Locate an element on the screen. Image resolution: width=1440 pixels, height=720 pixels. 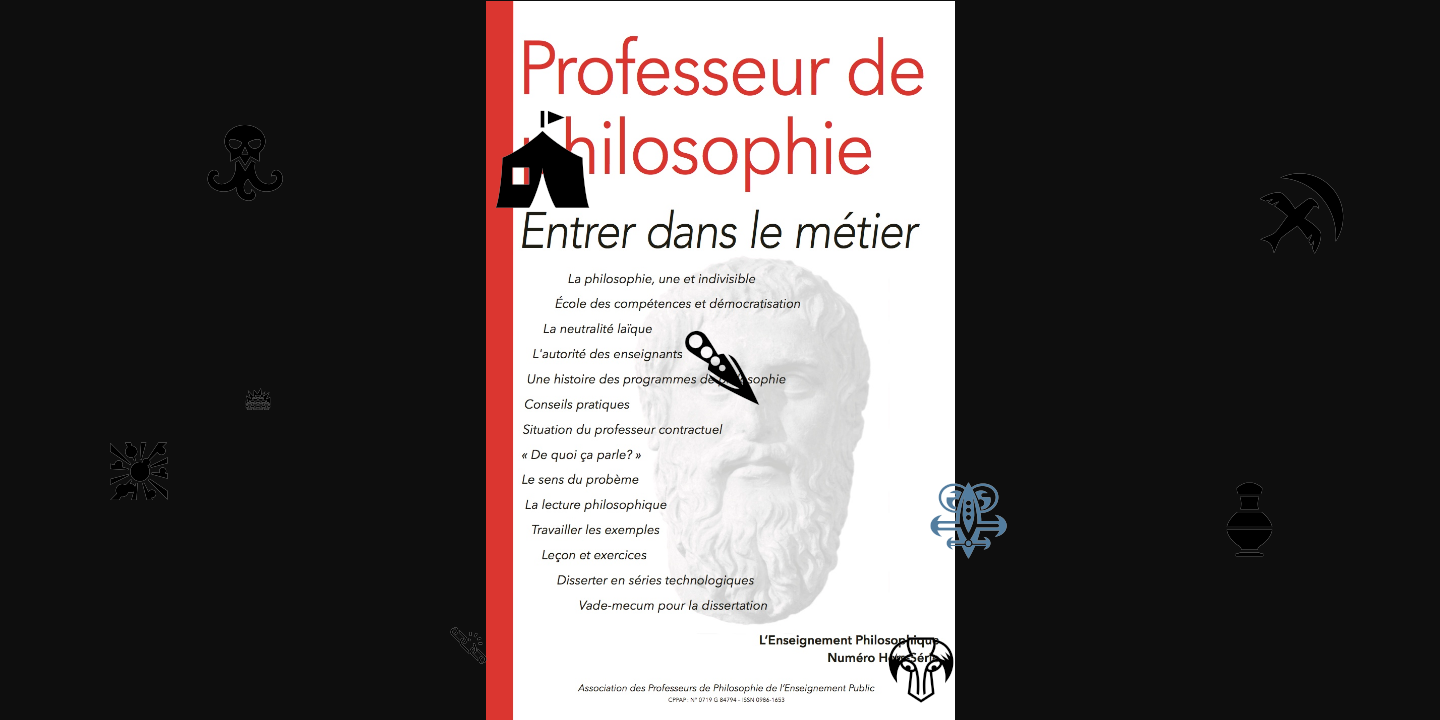
view pottery or ceramics collection is located at coordinates (1249, 519).